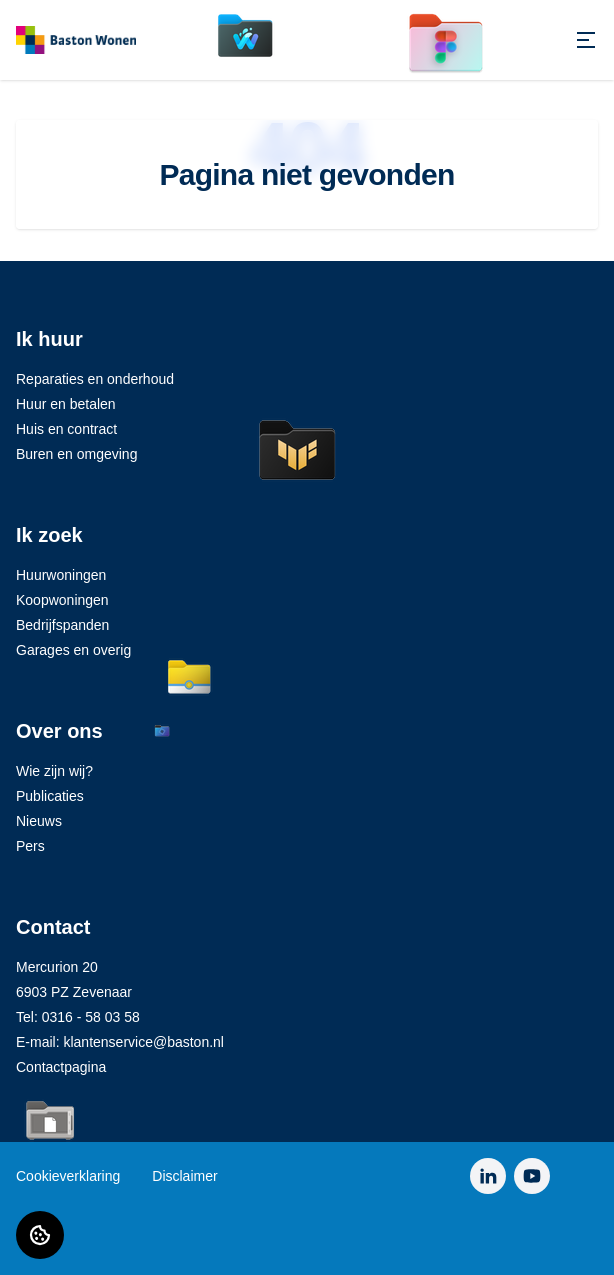 The image size is (614, 1275). I want to click on folder for ASUS TUF gaming files or applications, so click(297, 452).